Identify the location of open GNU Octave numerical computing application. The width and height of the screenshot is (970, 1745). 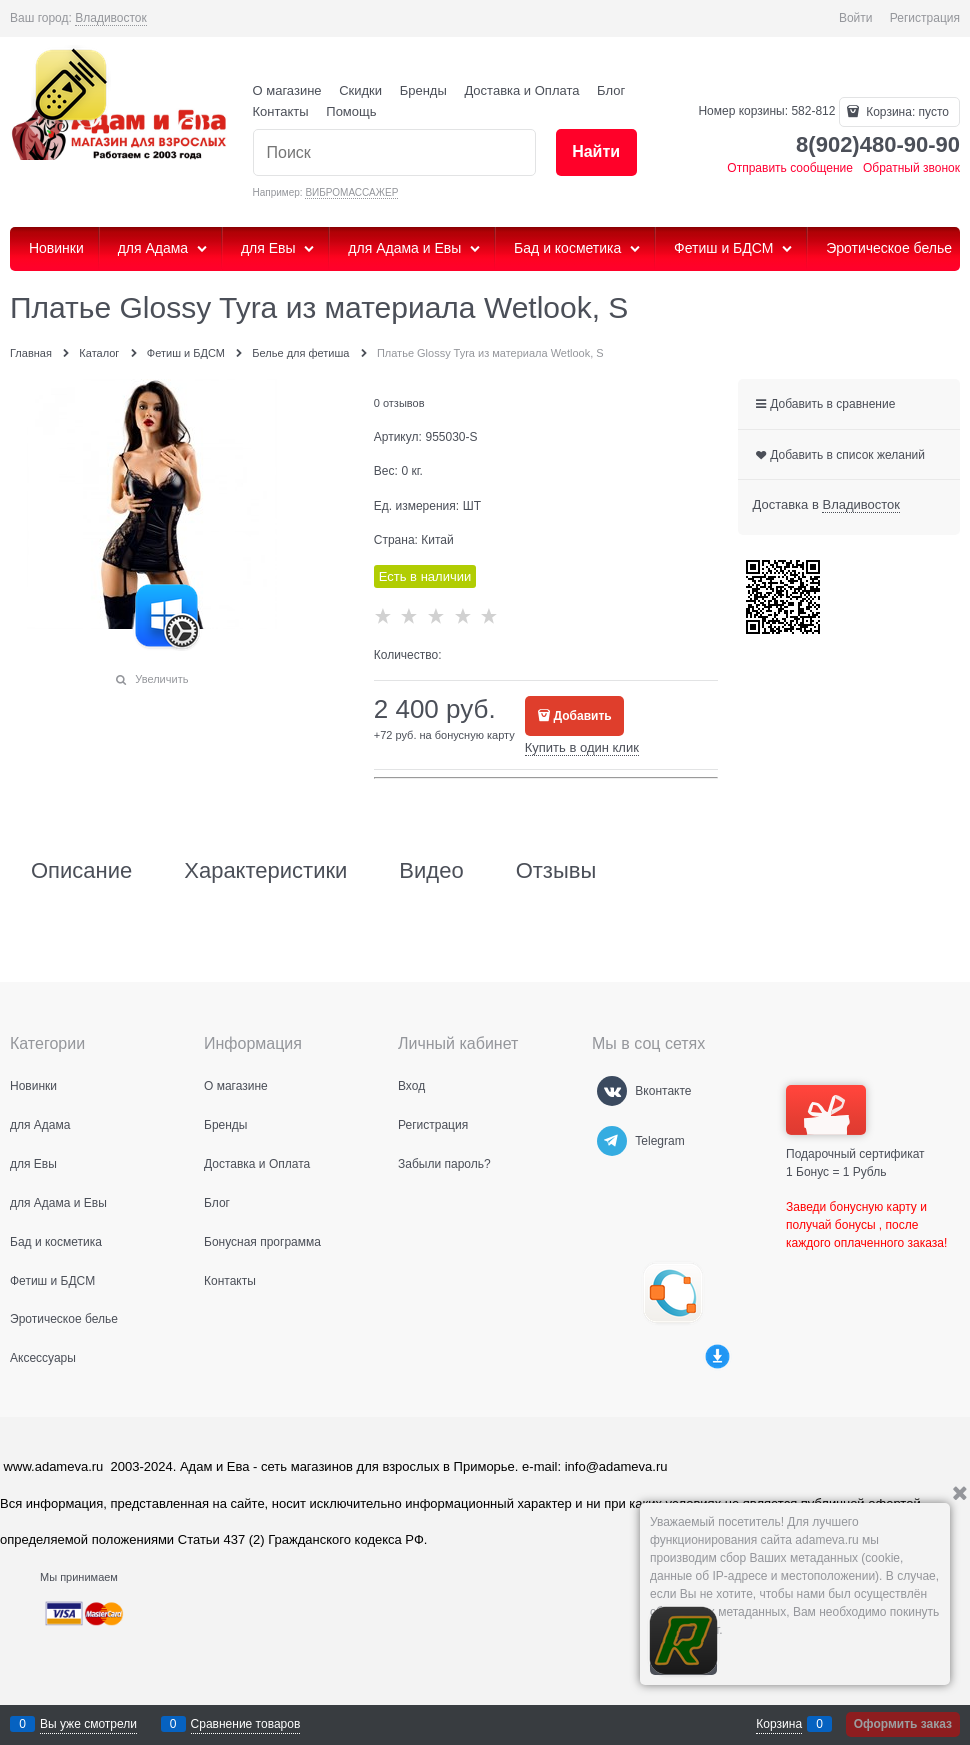
(673, 1292).